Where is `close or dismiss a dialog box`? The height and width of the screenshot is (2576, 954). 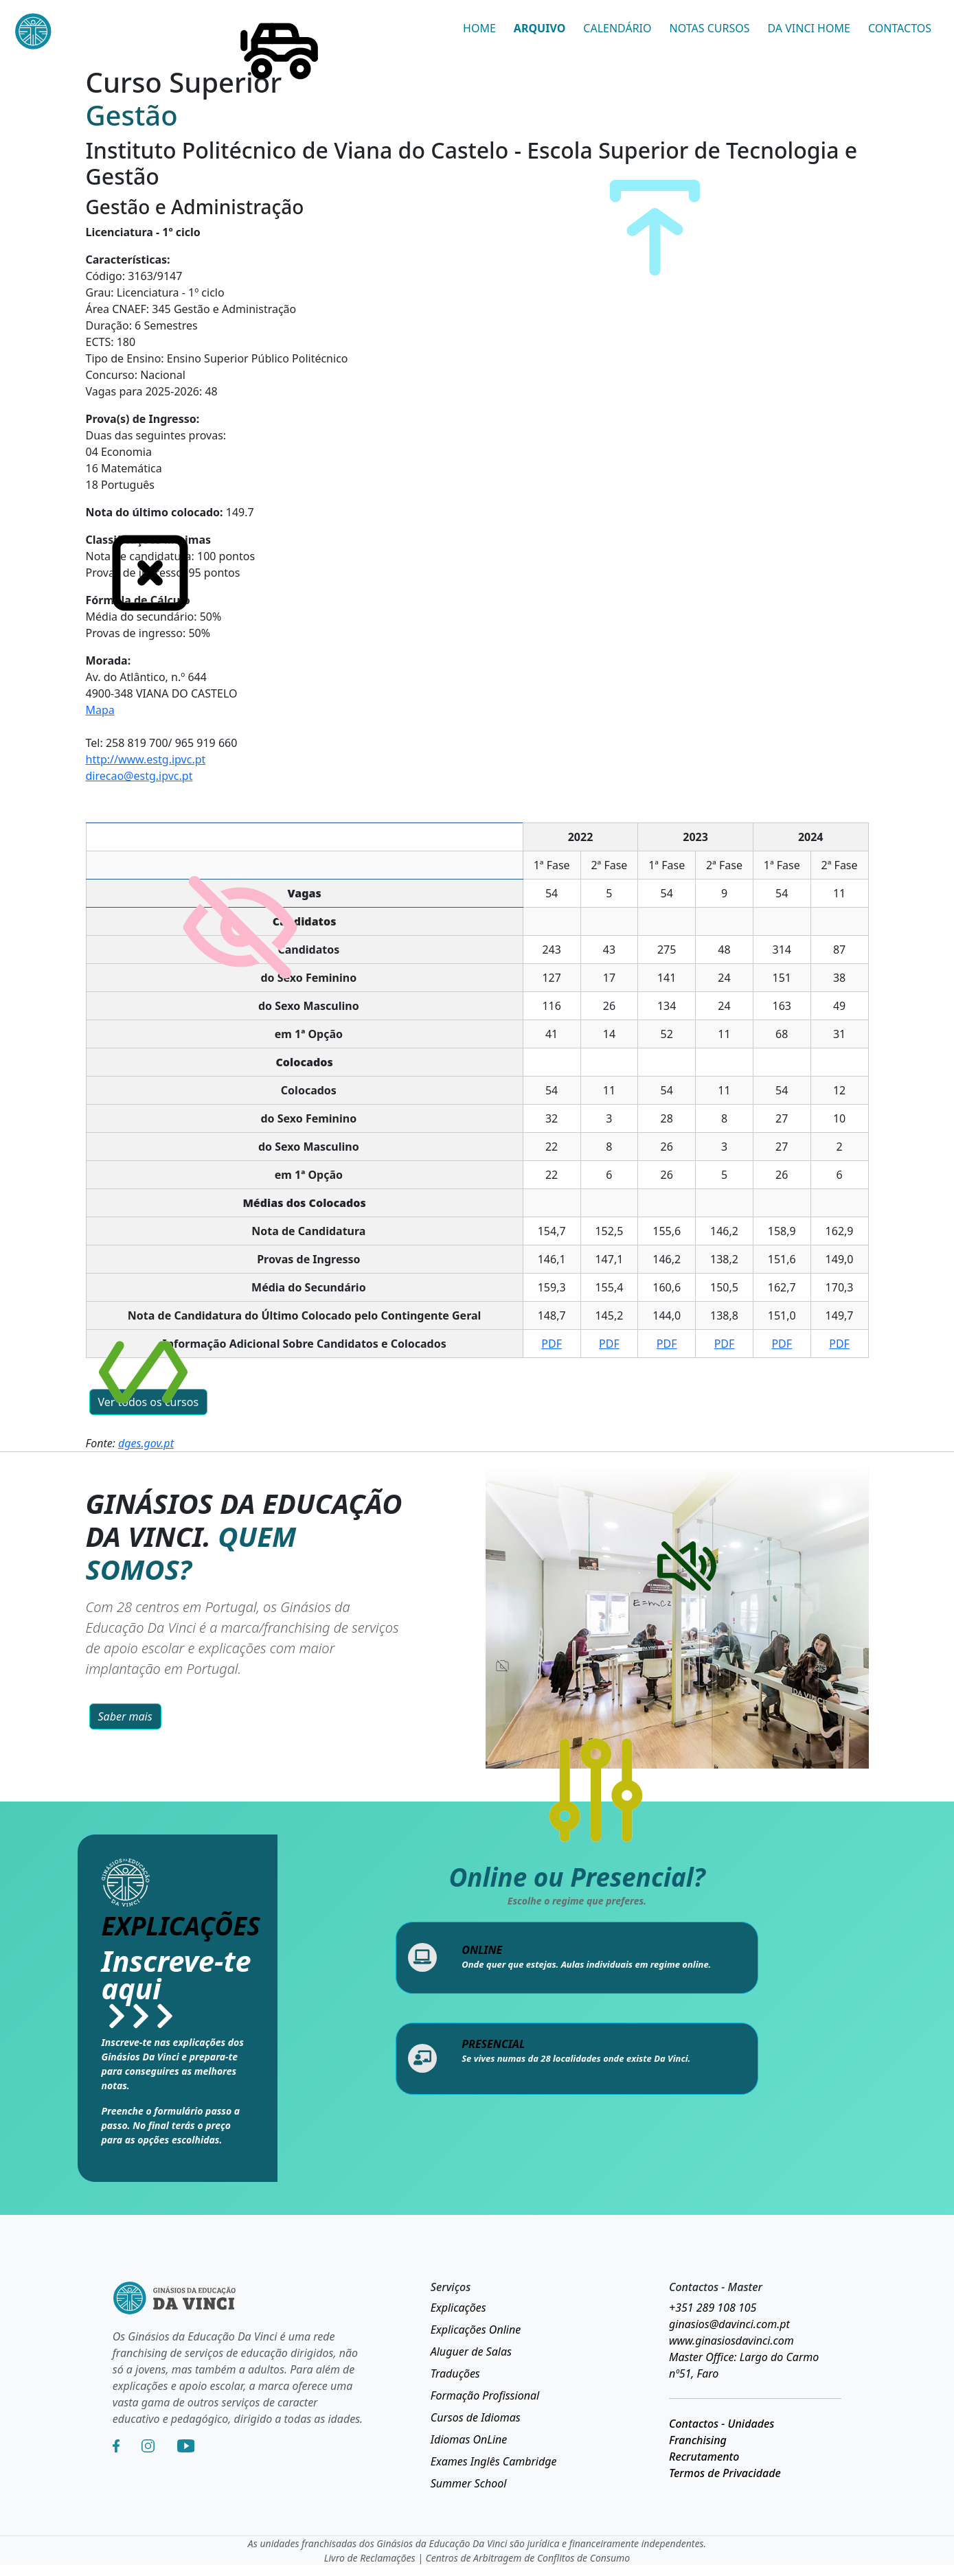 close or dismiss a dialog box is located at coordinates (150, 573).